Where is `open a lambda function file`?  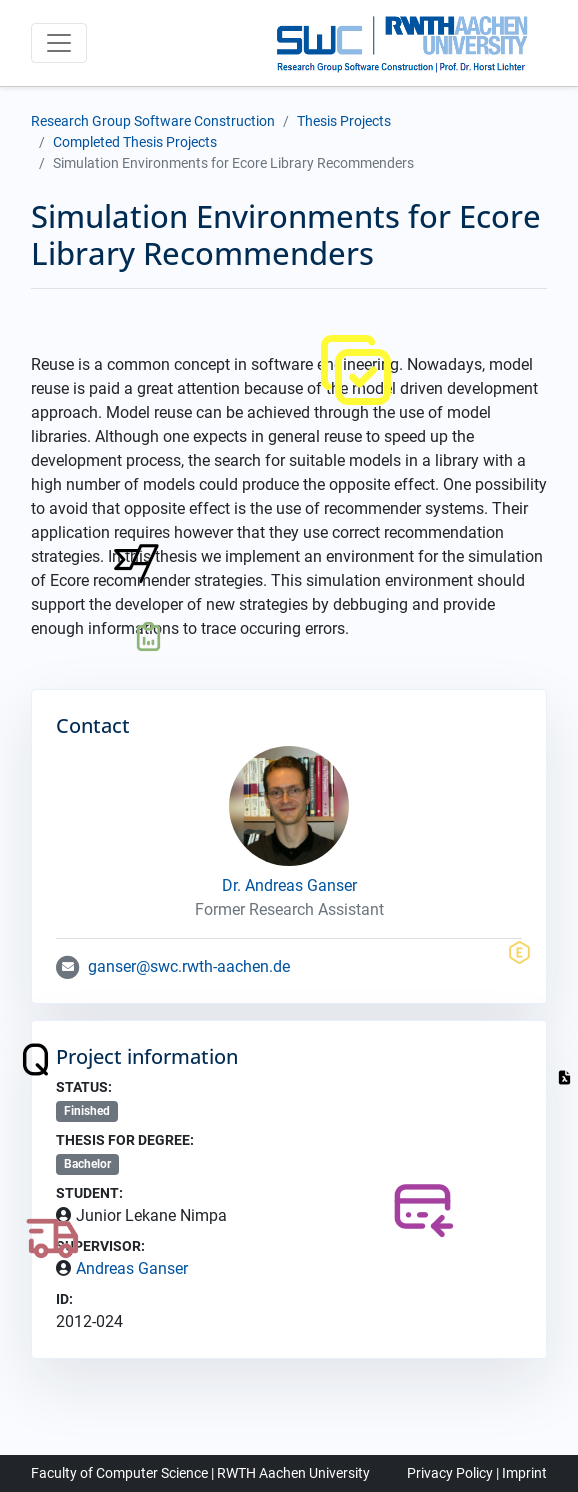 open a lambda function file is located at coordinates (564, 1077).